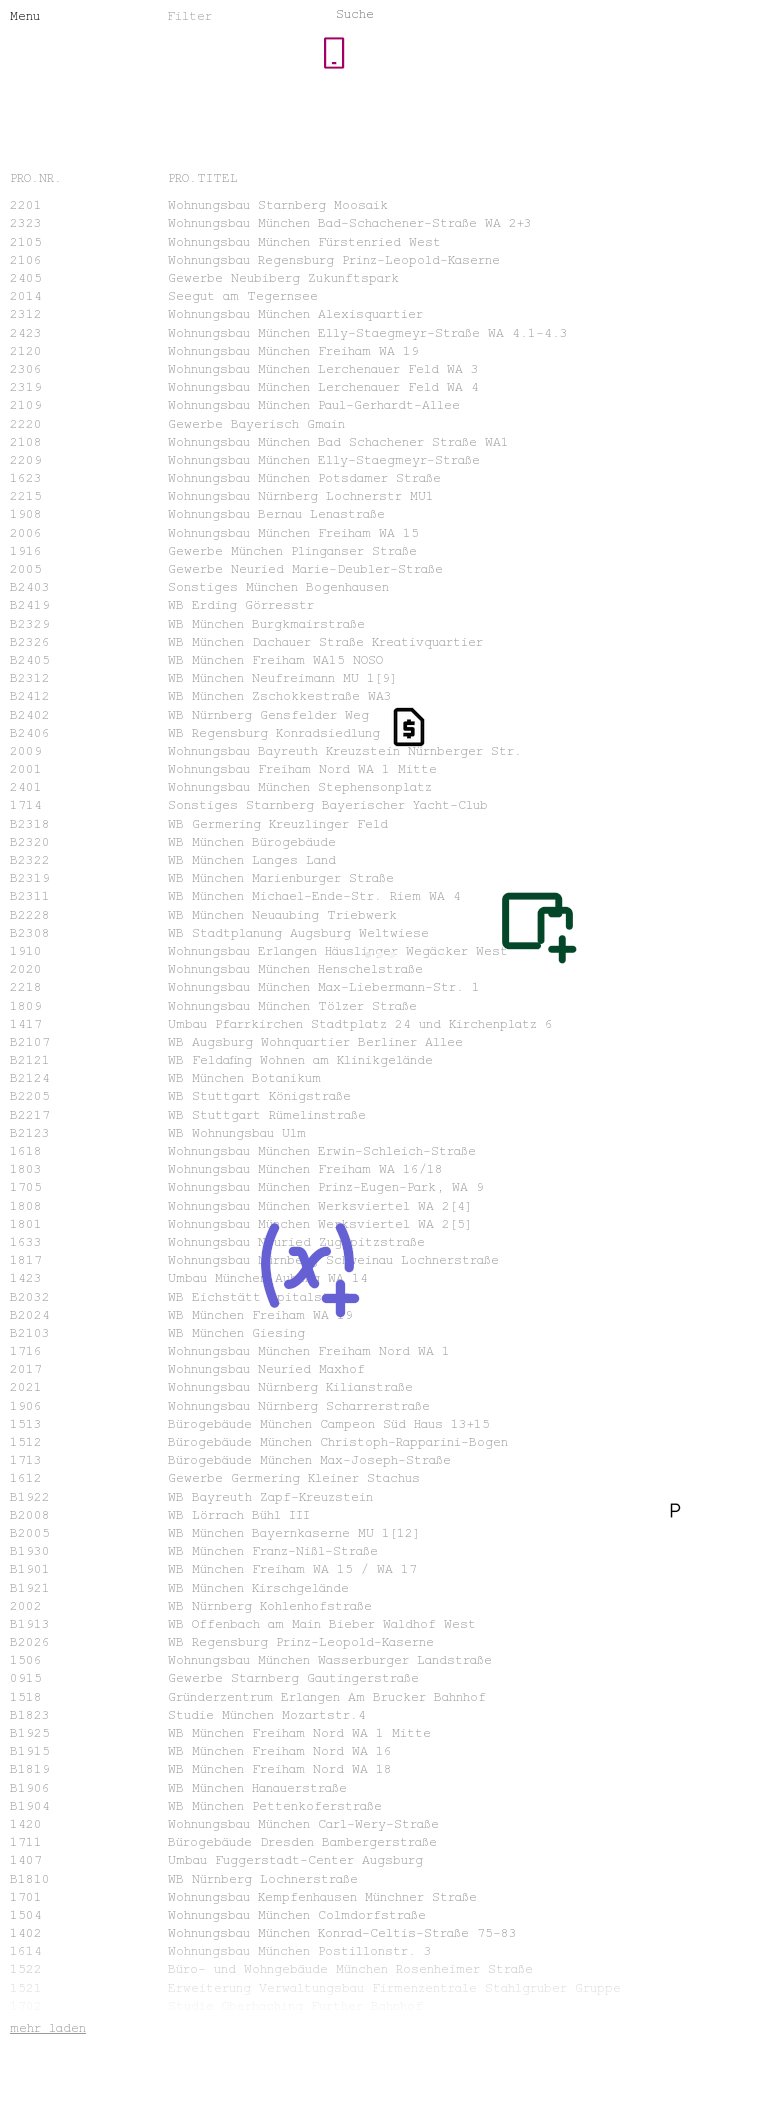 The height and width of the screenshot is (2122, 760). What do you see at coordinates (537, 924) in the screenshot?
I see `add a new device to your account` at bounding box center [537, 924].